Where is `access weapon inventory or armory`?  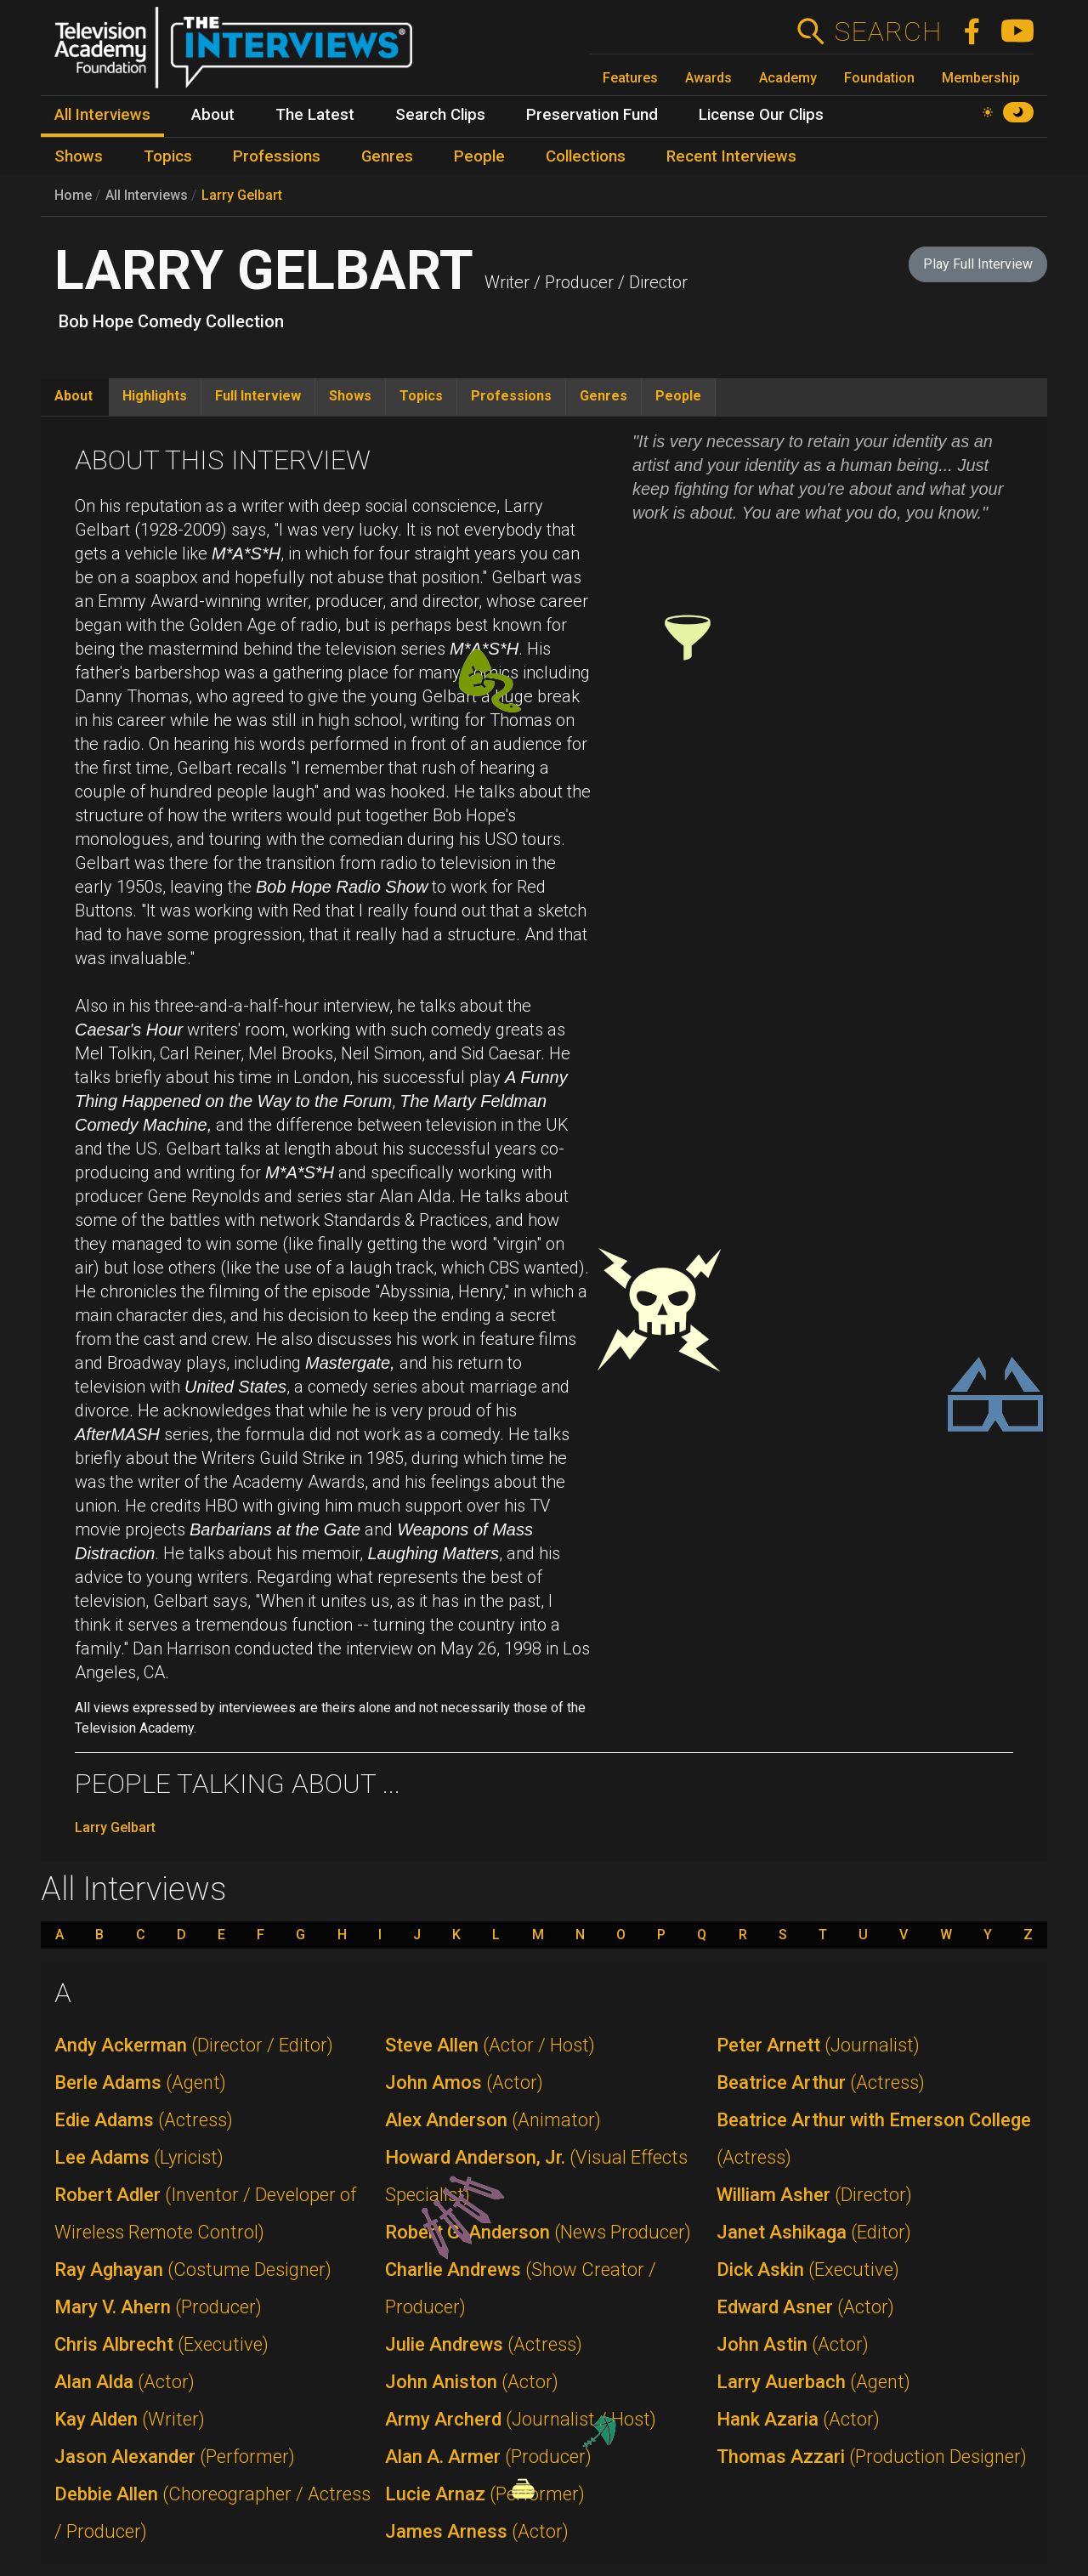 access weapon inventory or armory is located at coordinates (462, 2216).